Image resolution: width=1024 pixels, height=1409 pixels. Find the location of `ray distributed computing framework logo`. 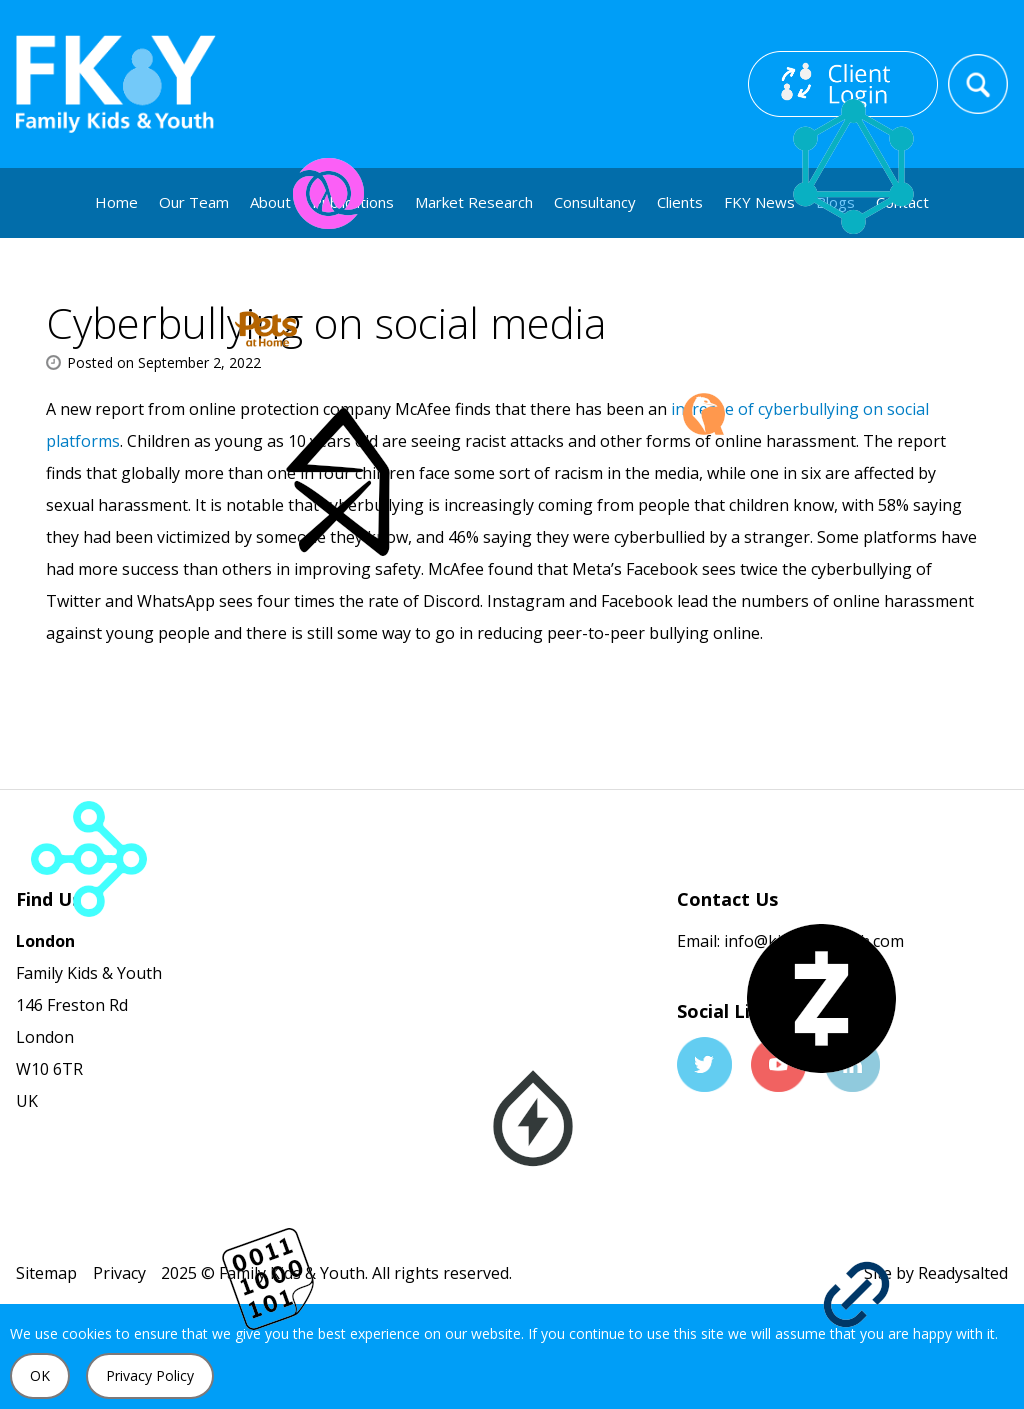

ray distributed computing framework logo is located at coordinates (89, 859).